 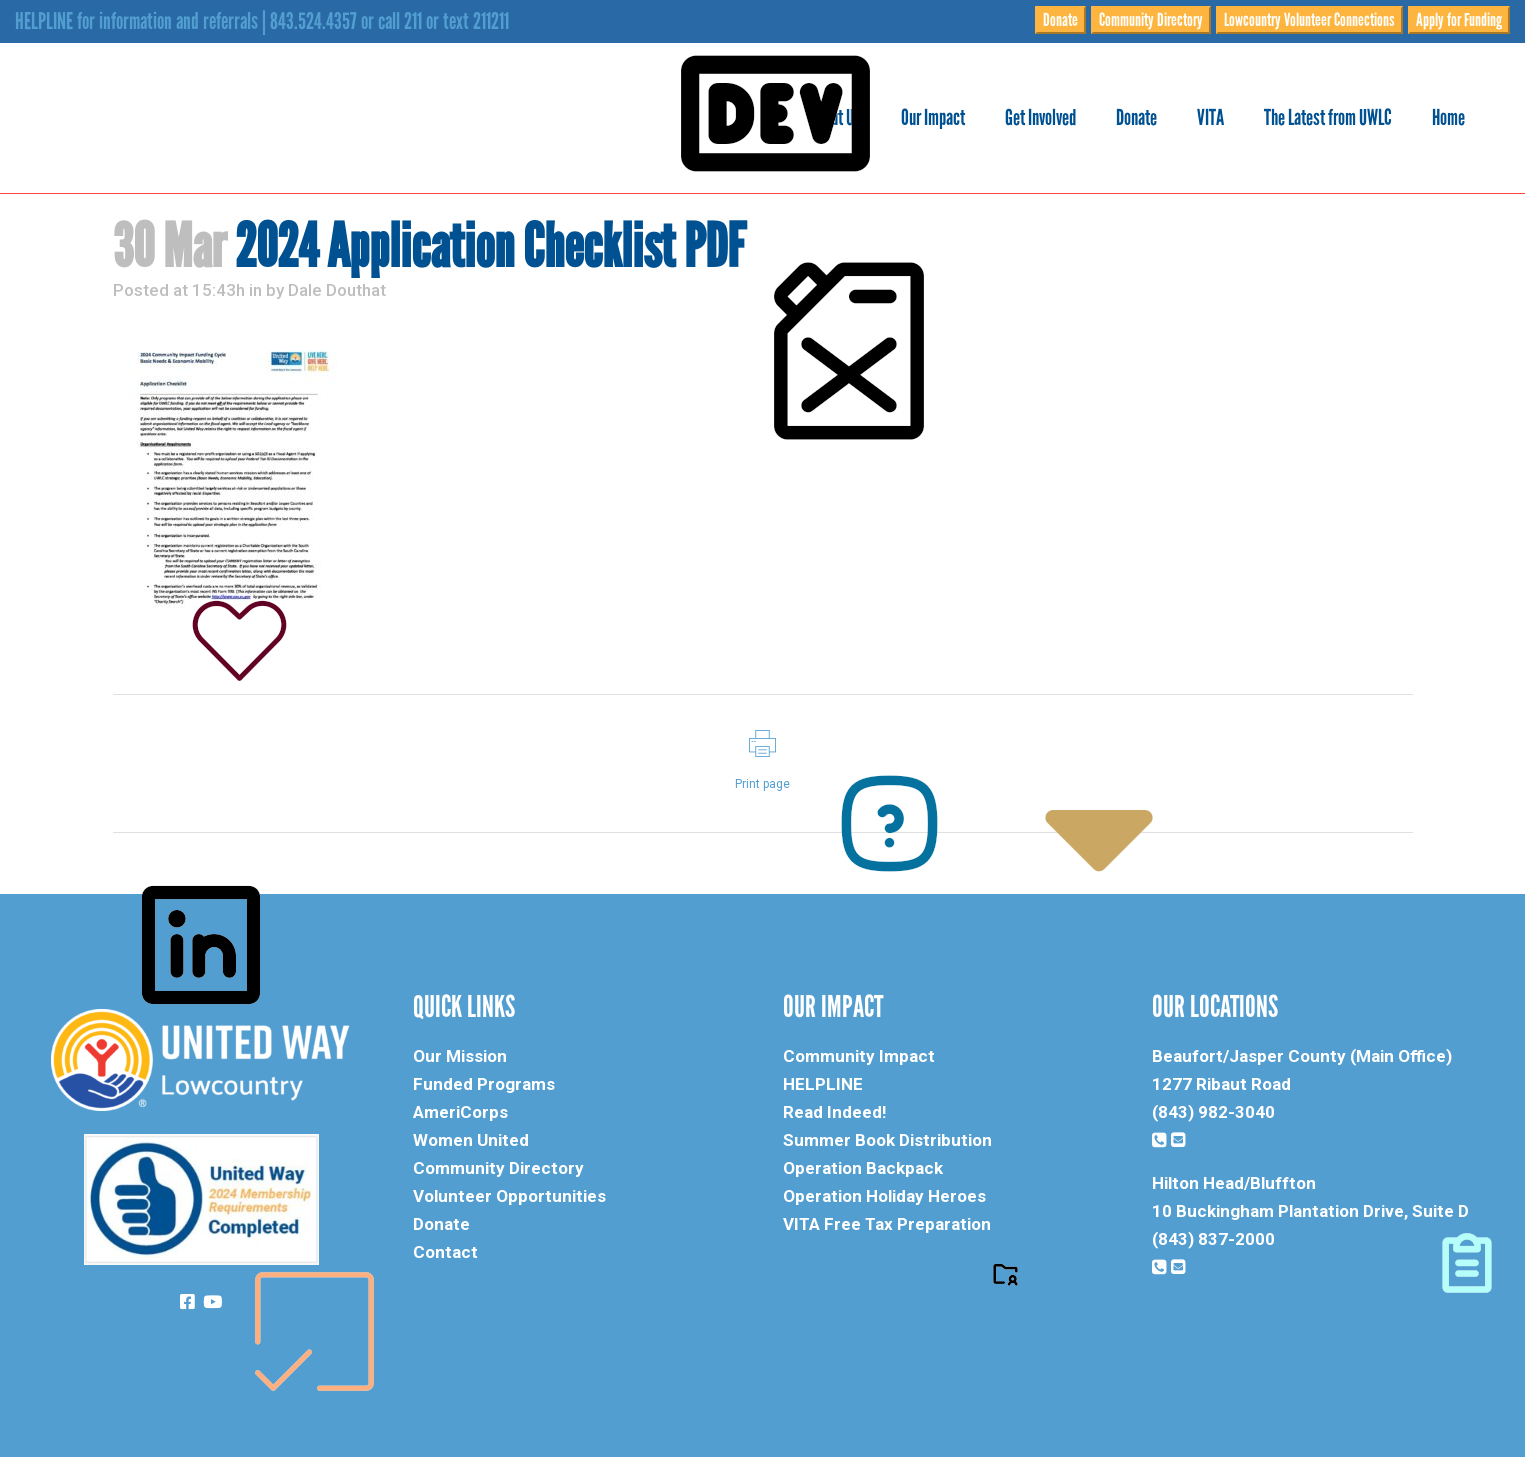 What do you see at coordinates (201, 945) in the screenshot?
I see `open LinkedIn profile or app` at bounding box center [201, 945].